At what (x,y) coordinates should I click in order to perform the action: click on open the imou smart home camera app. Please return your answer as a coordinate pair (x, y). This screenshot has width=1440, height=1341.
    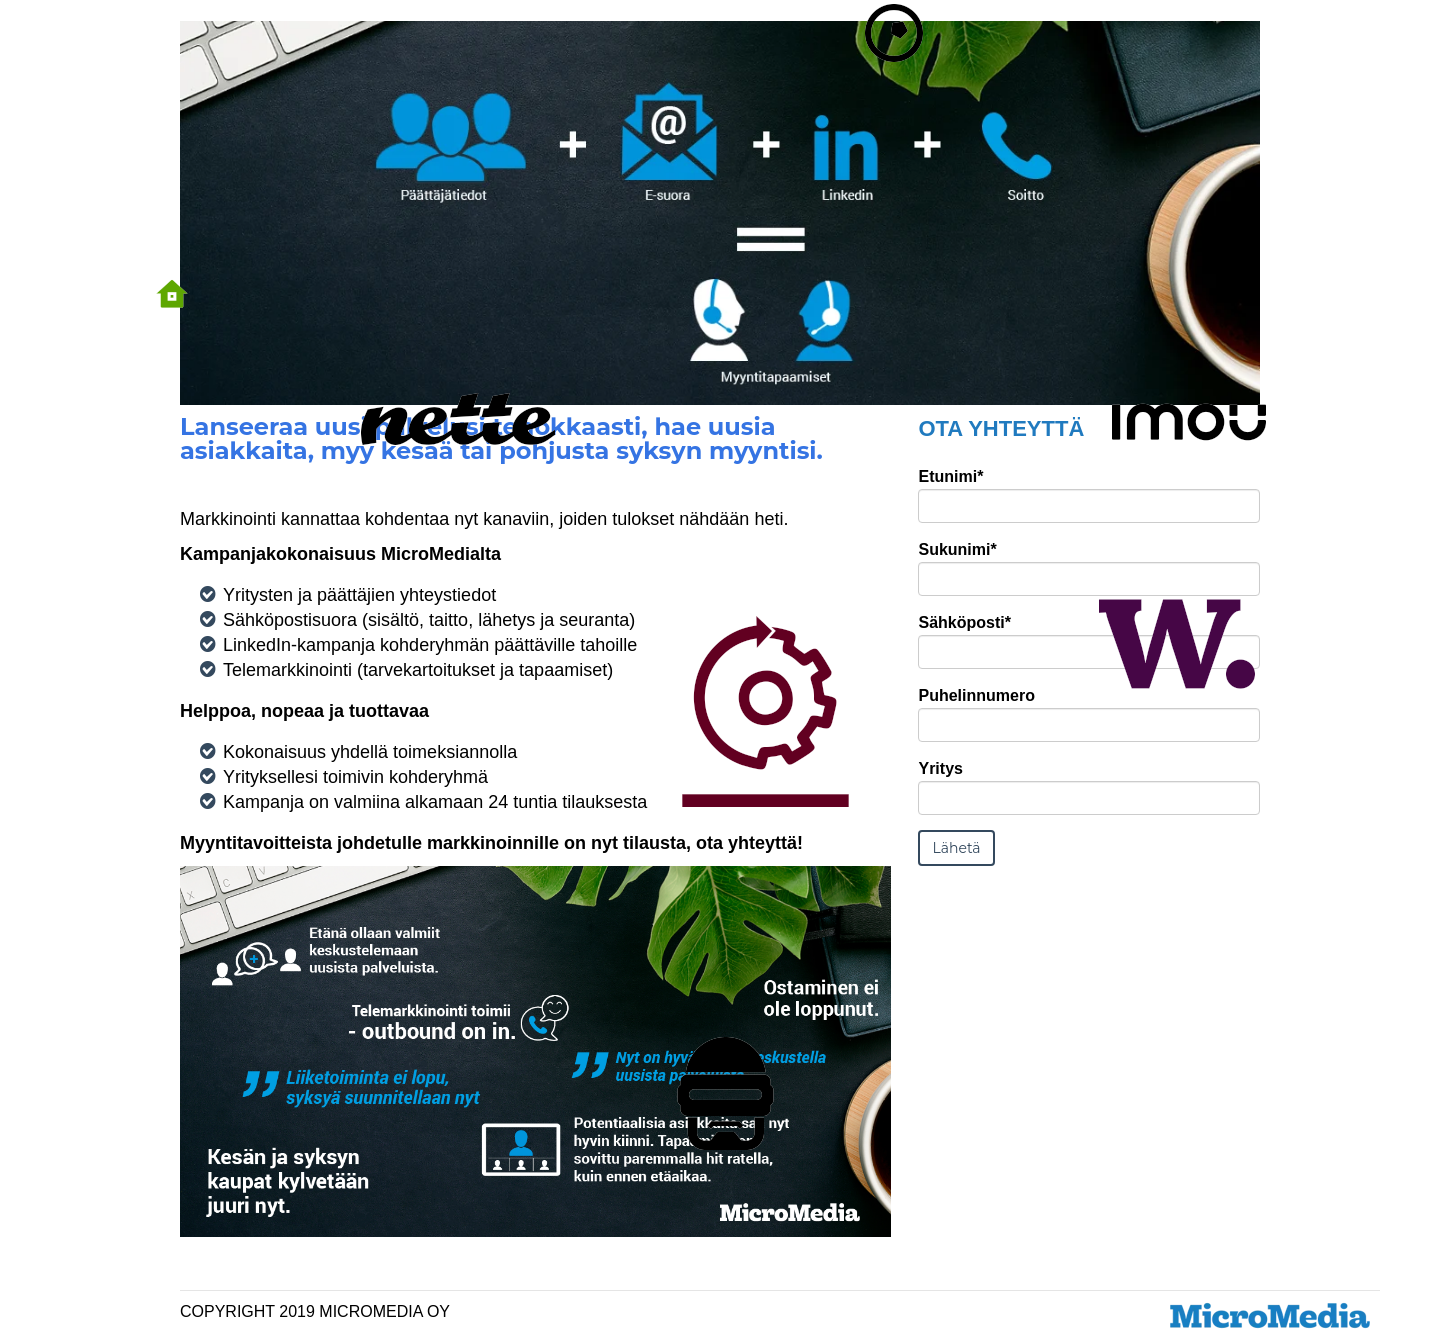
    Looking at the image, I should click on (1189, 422).